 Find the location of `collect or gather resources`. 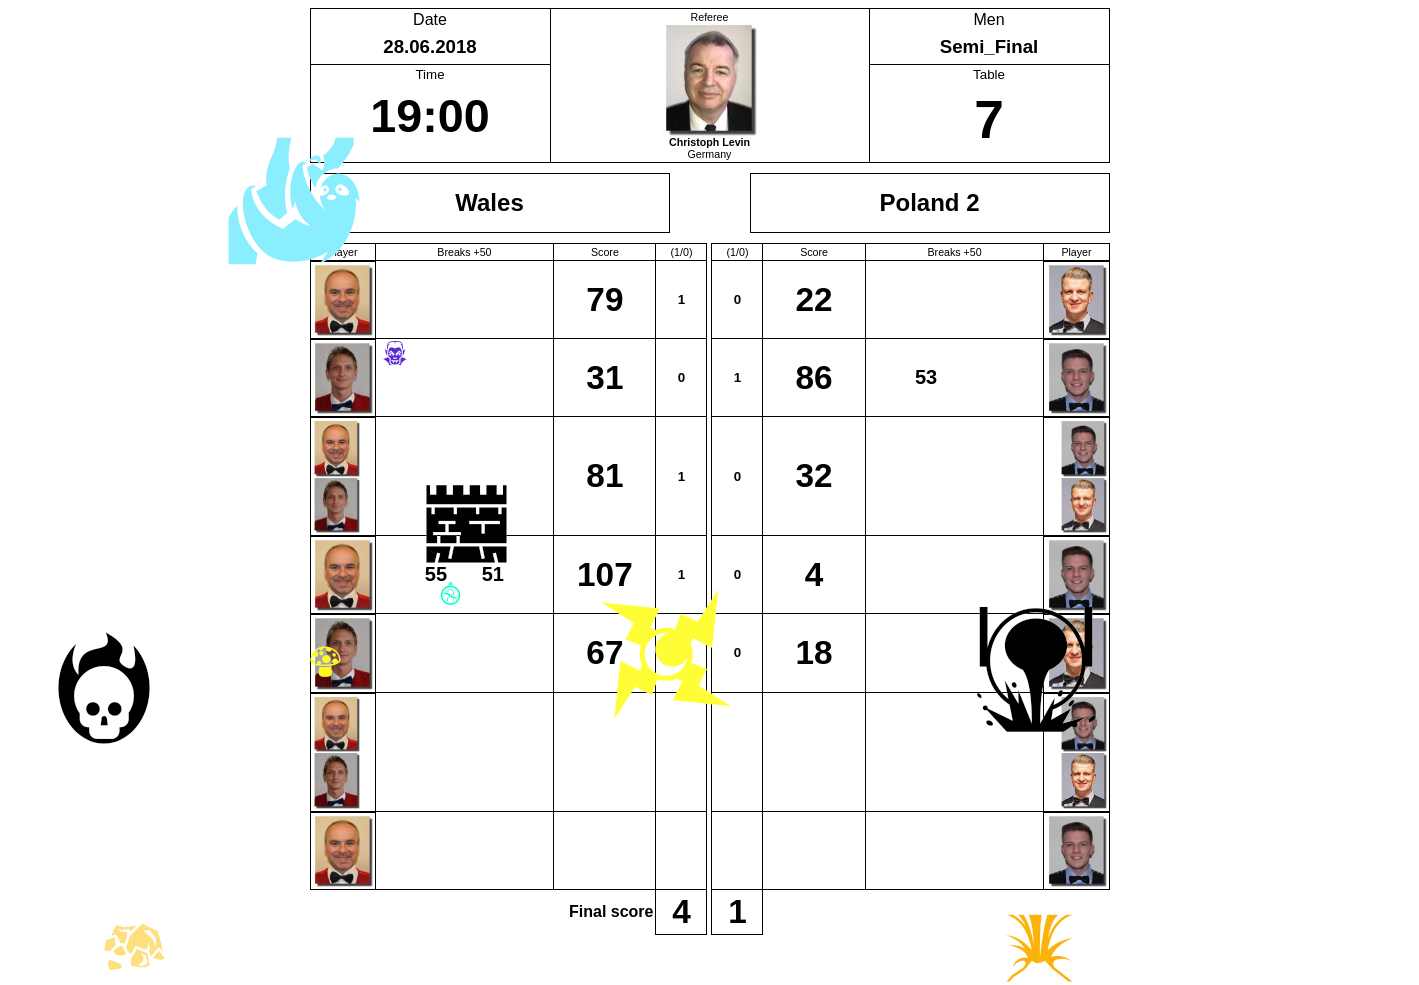

collect or gather resources is located at coordinates (134, 943).